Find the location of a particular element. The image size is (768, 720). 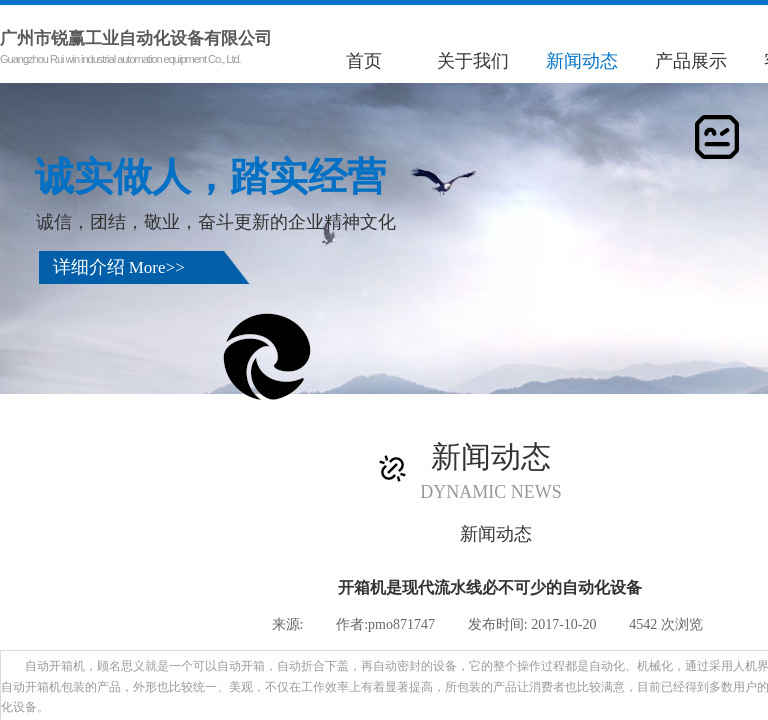

open microsoft edge browser is located at coordinates (267, 357).